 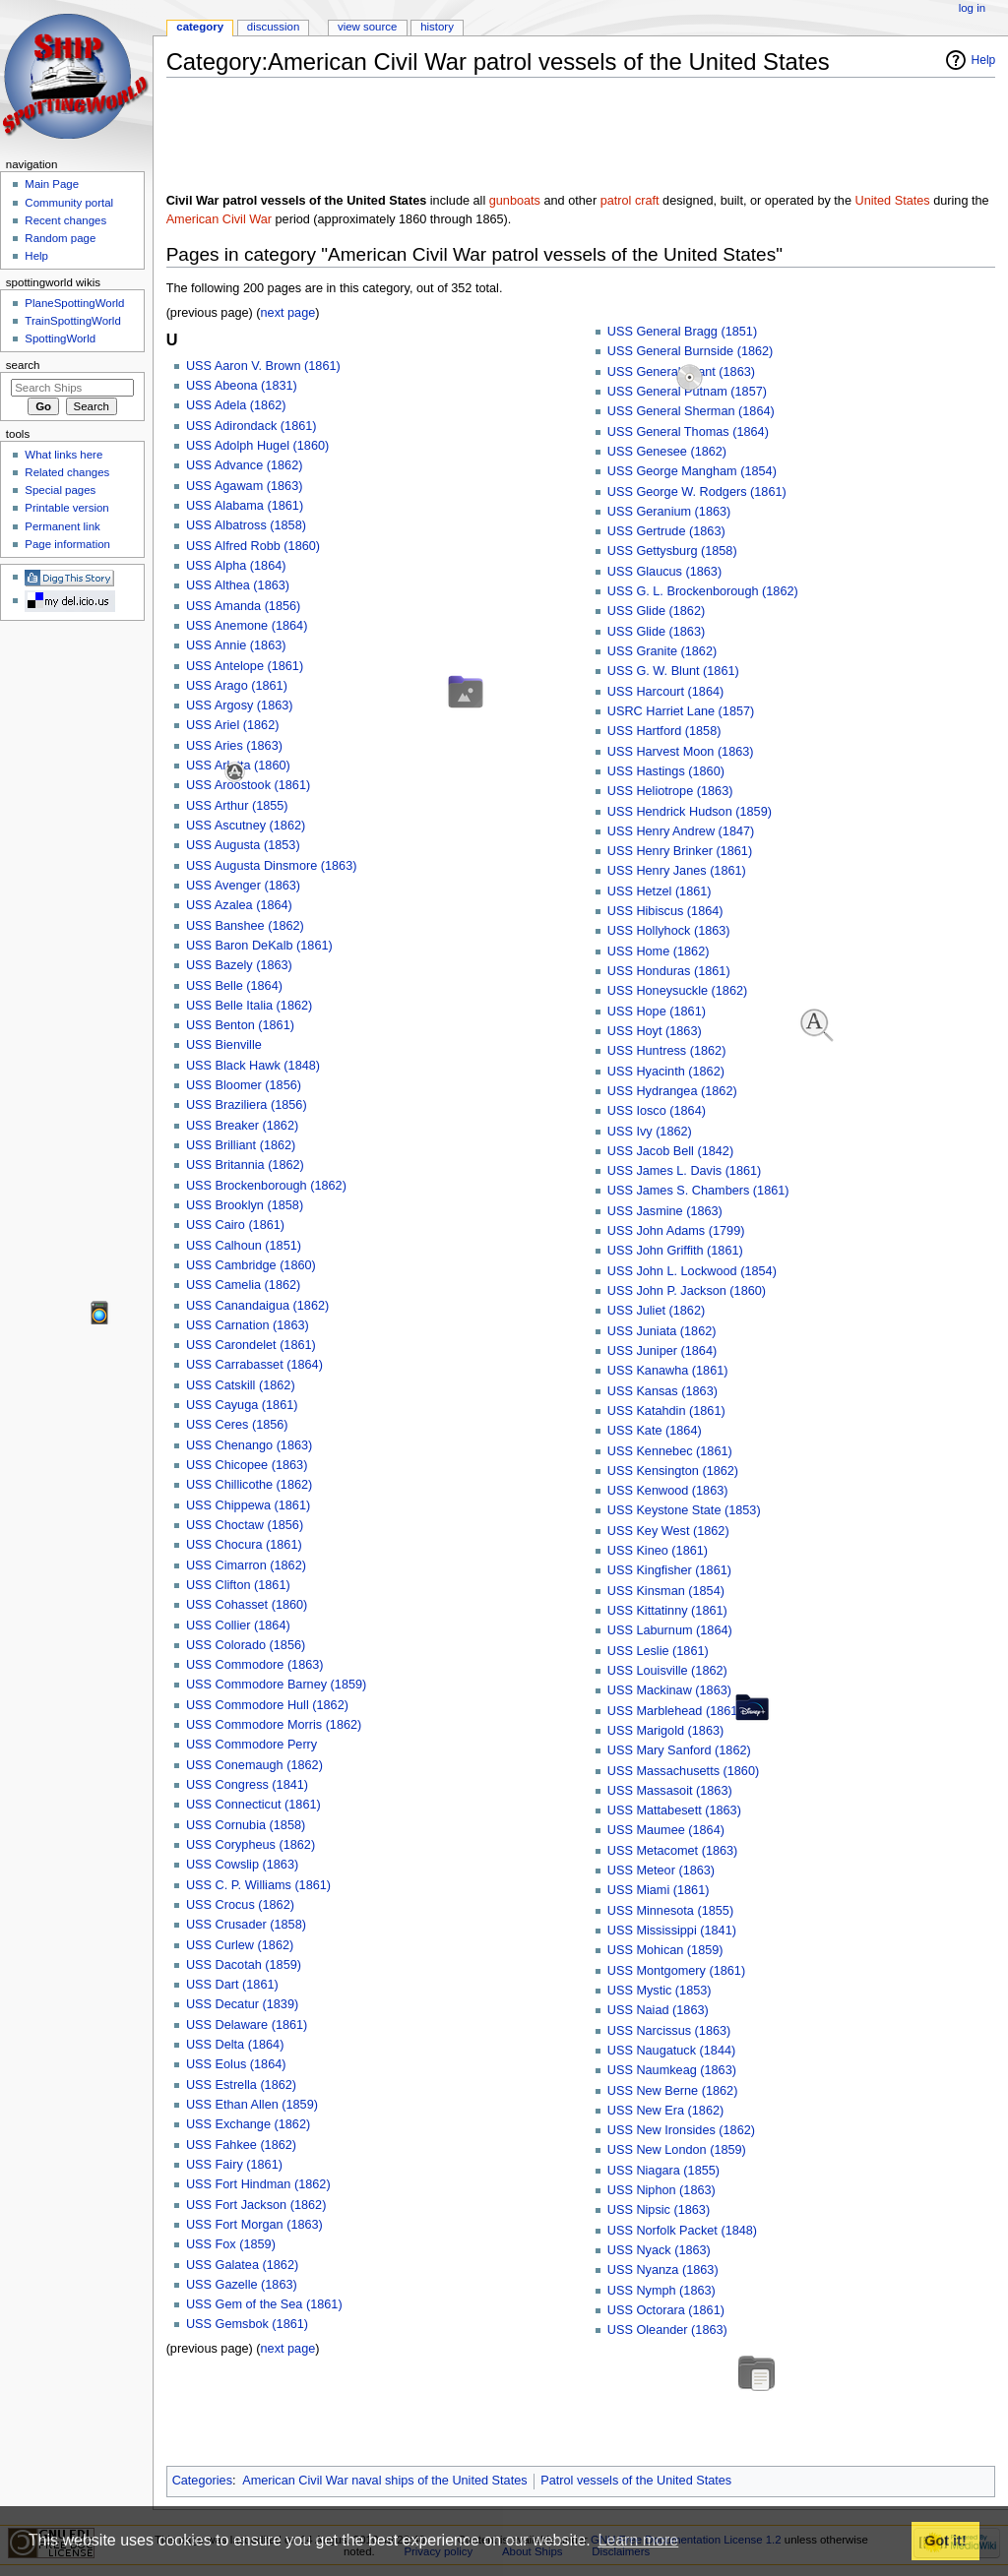 I want to click on open the software updater application, so click(x=234, y=771).